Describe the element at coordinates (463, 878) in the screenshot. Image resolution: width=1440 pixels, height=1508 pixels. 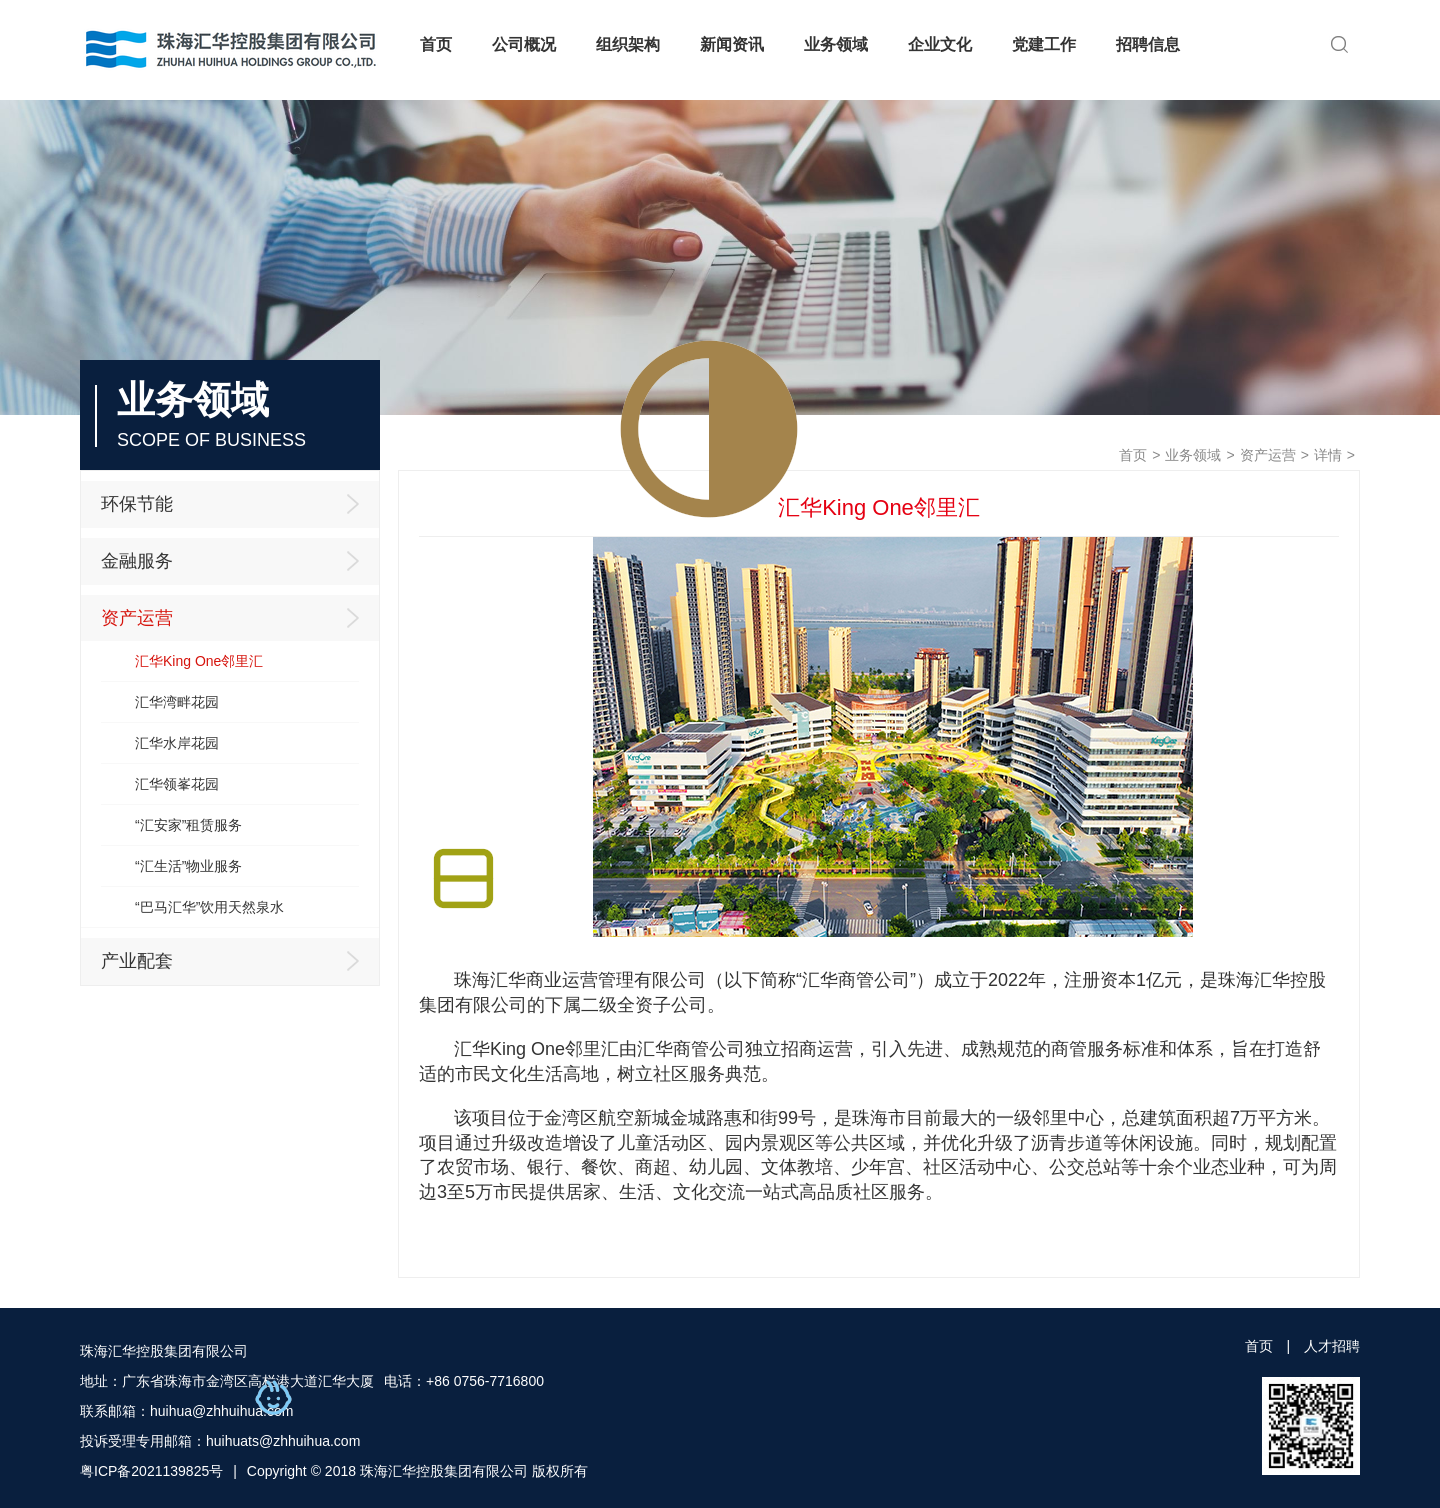
I see `switch to row layout view` at that location.